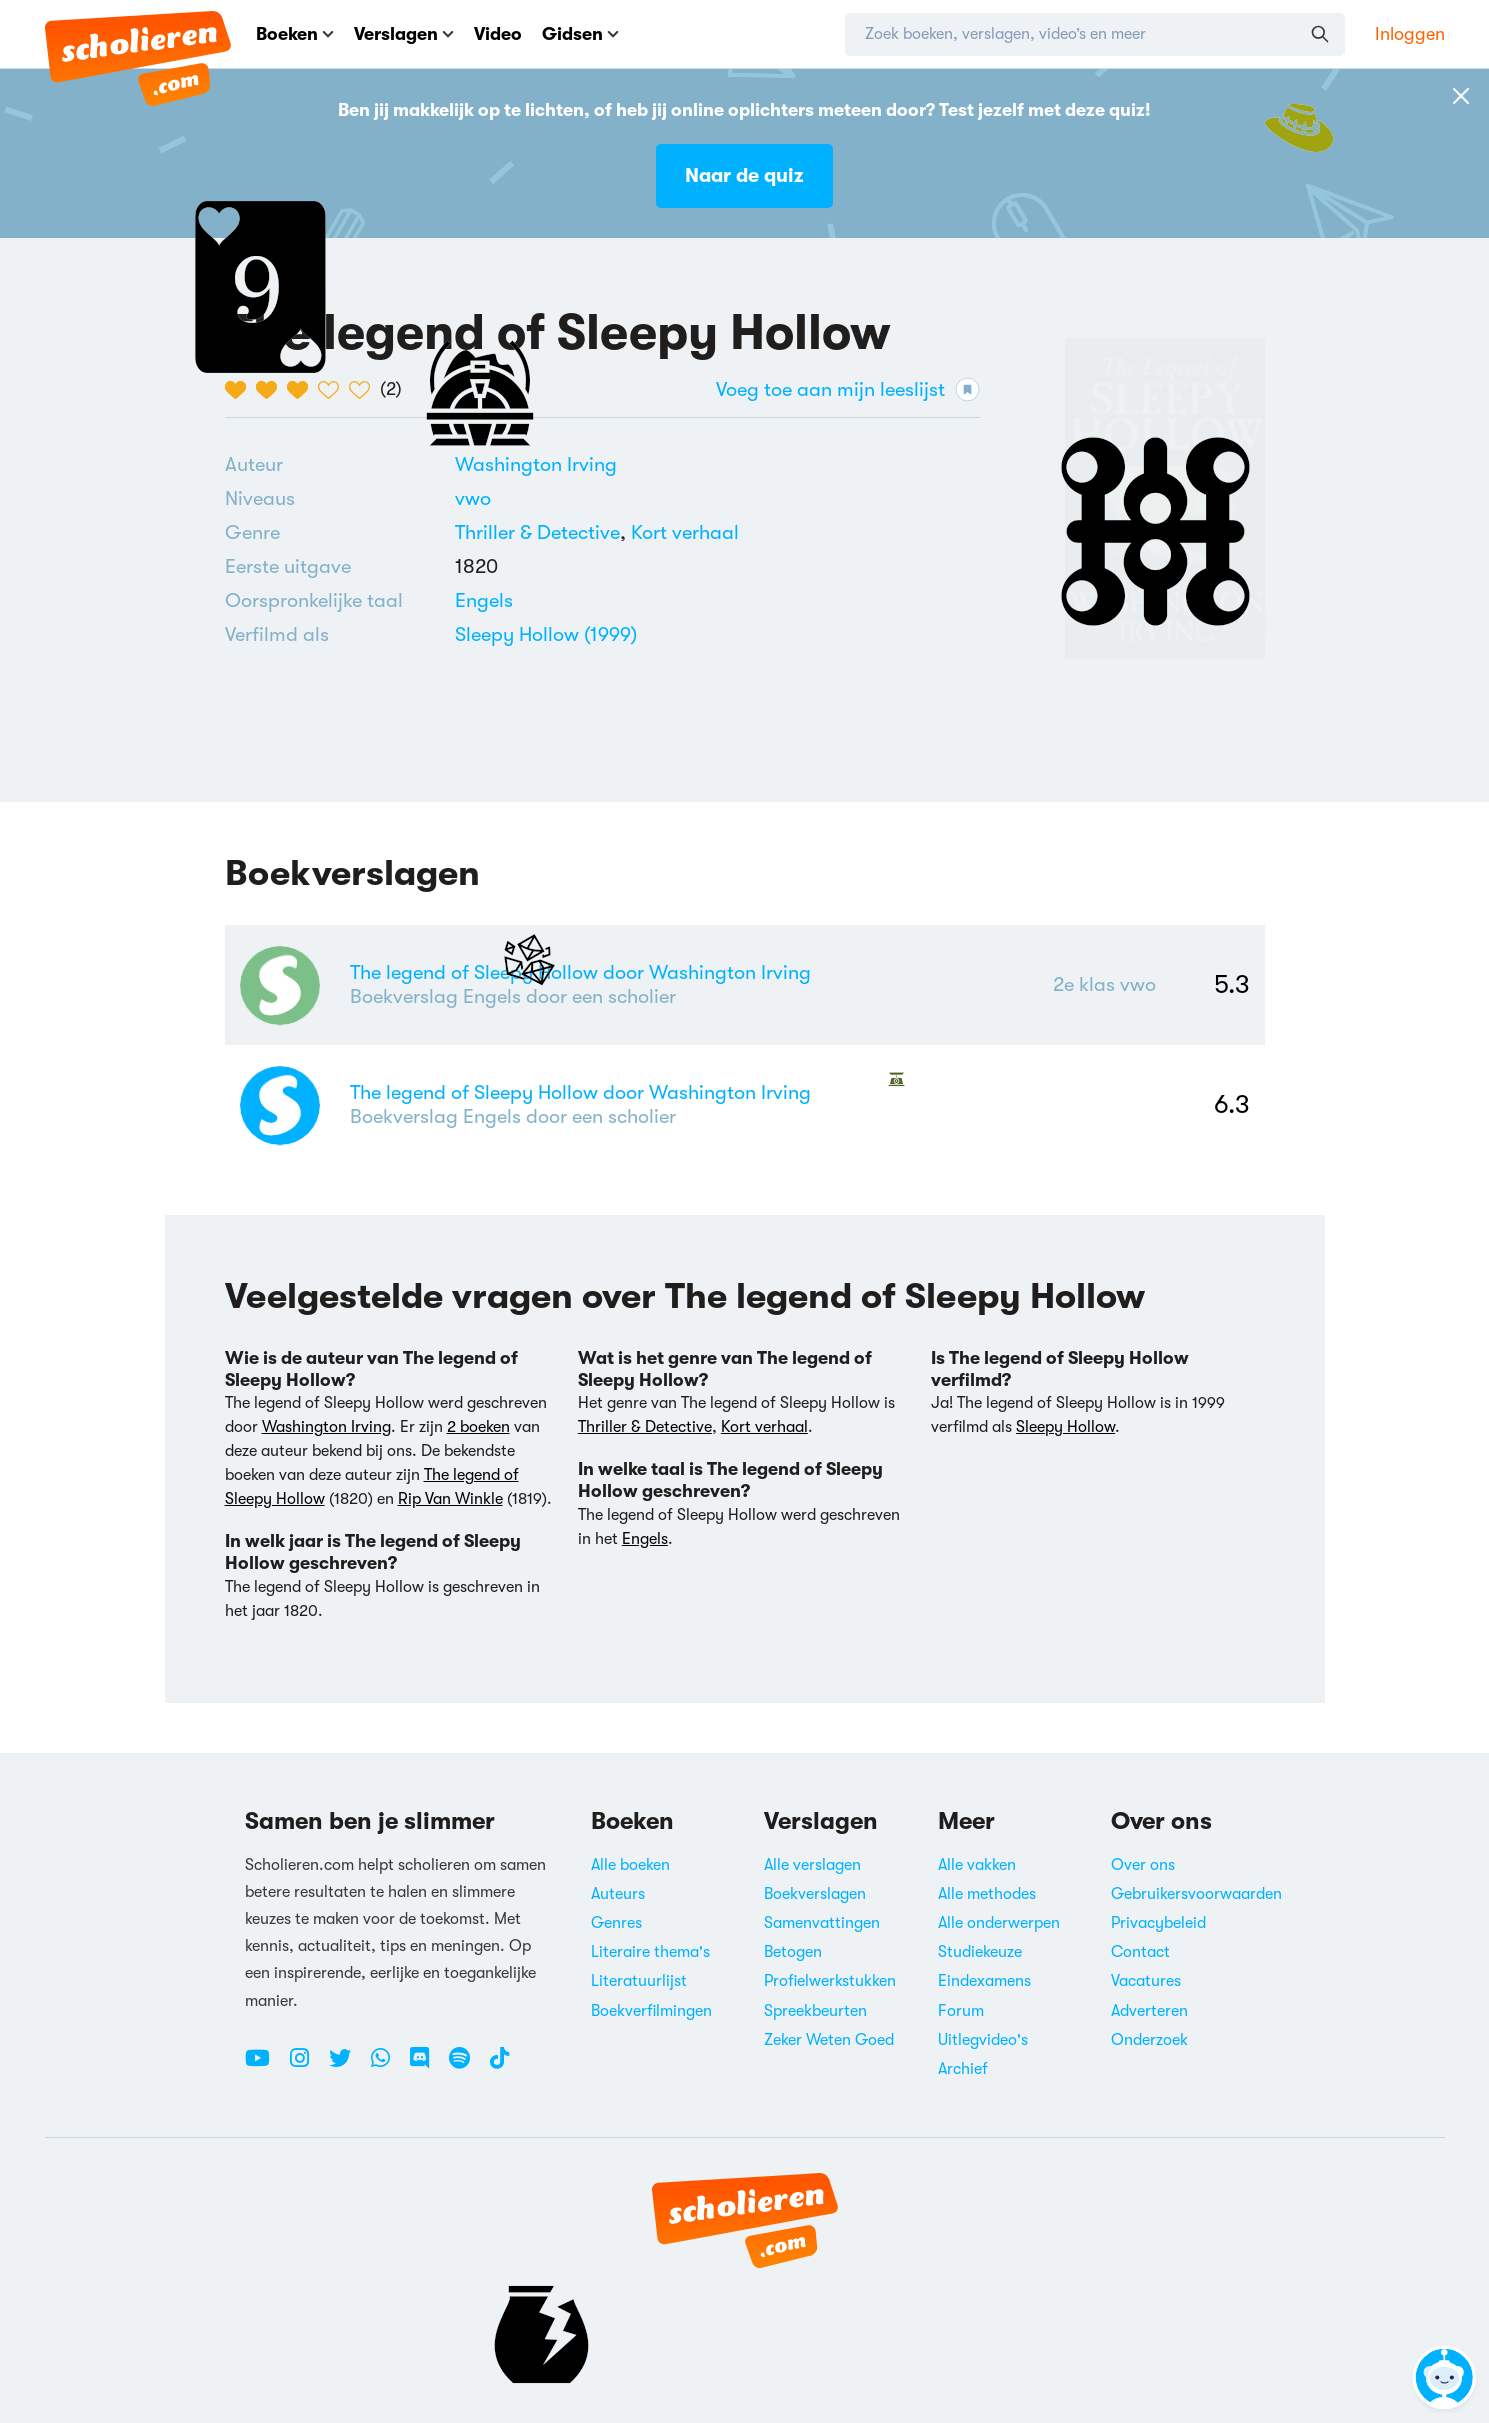 Image resolution: width=1489 pixels, height=2423 pixels. I want to click on select outback or safari hat accessory, so click(1299, 128).